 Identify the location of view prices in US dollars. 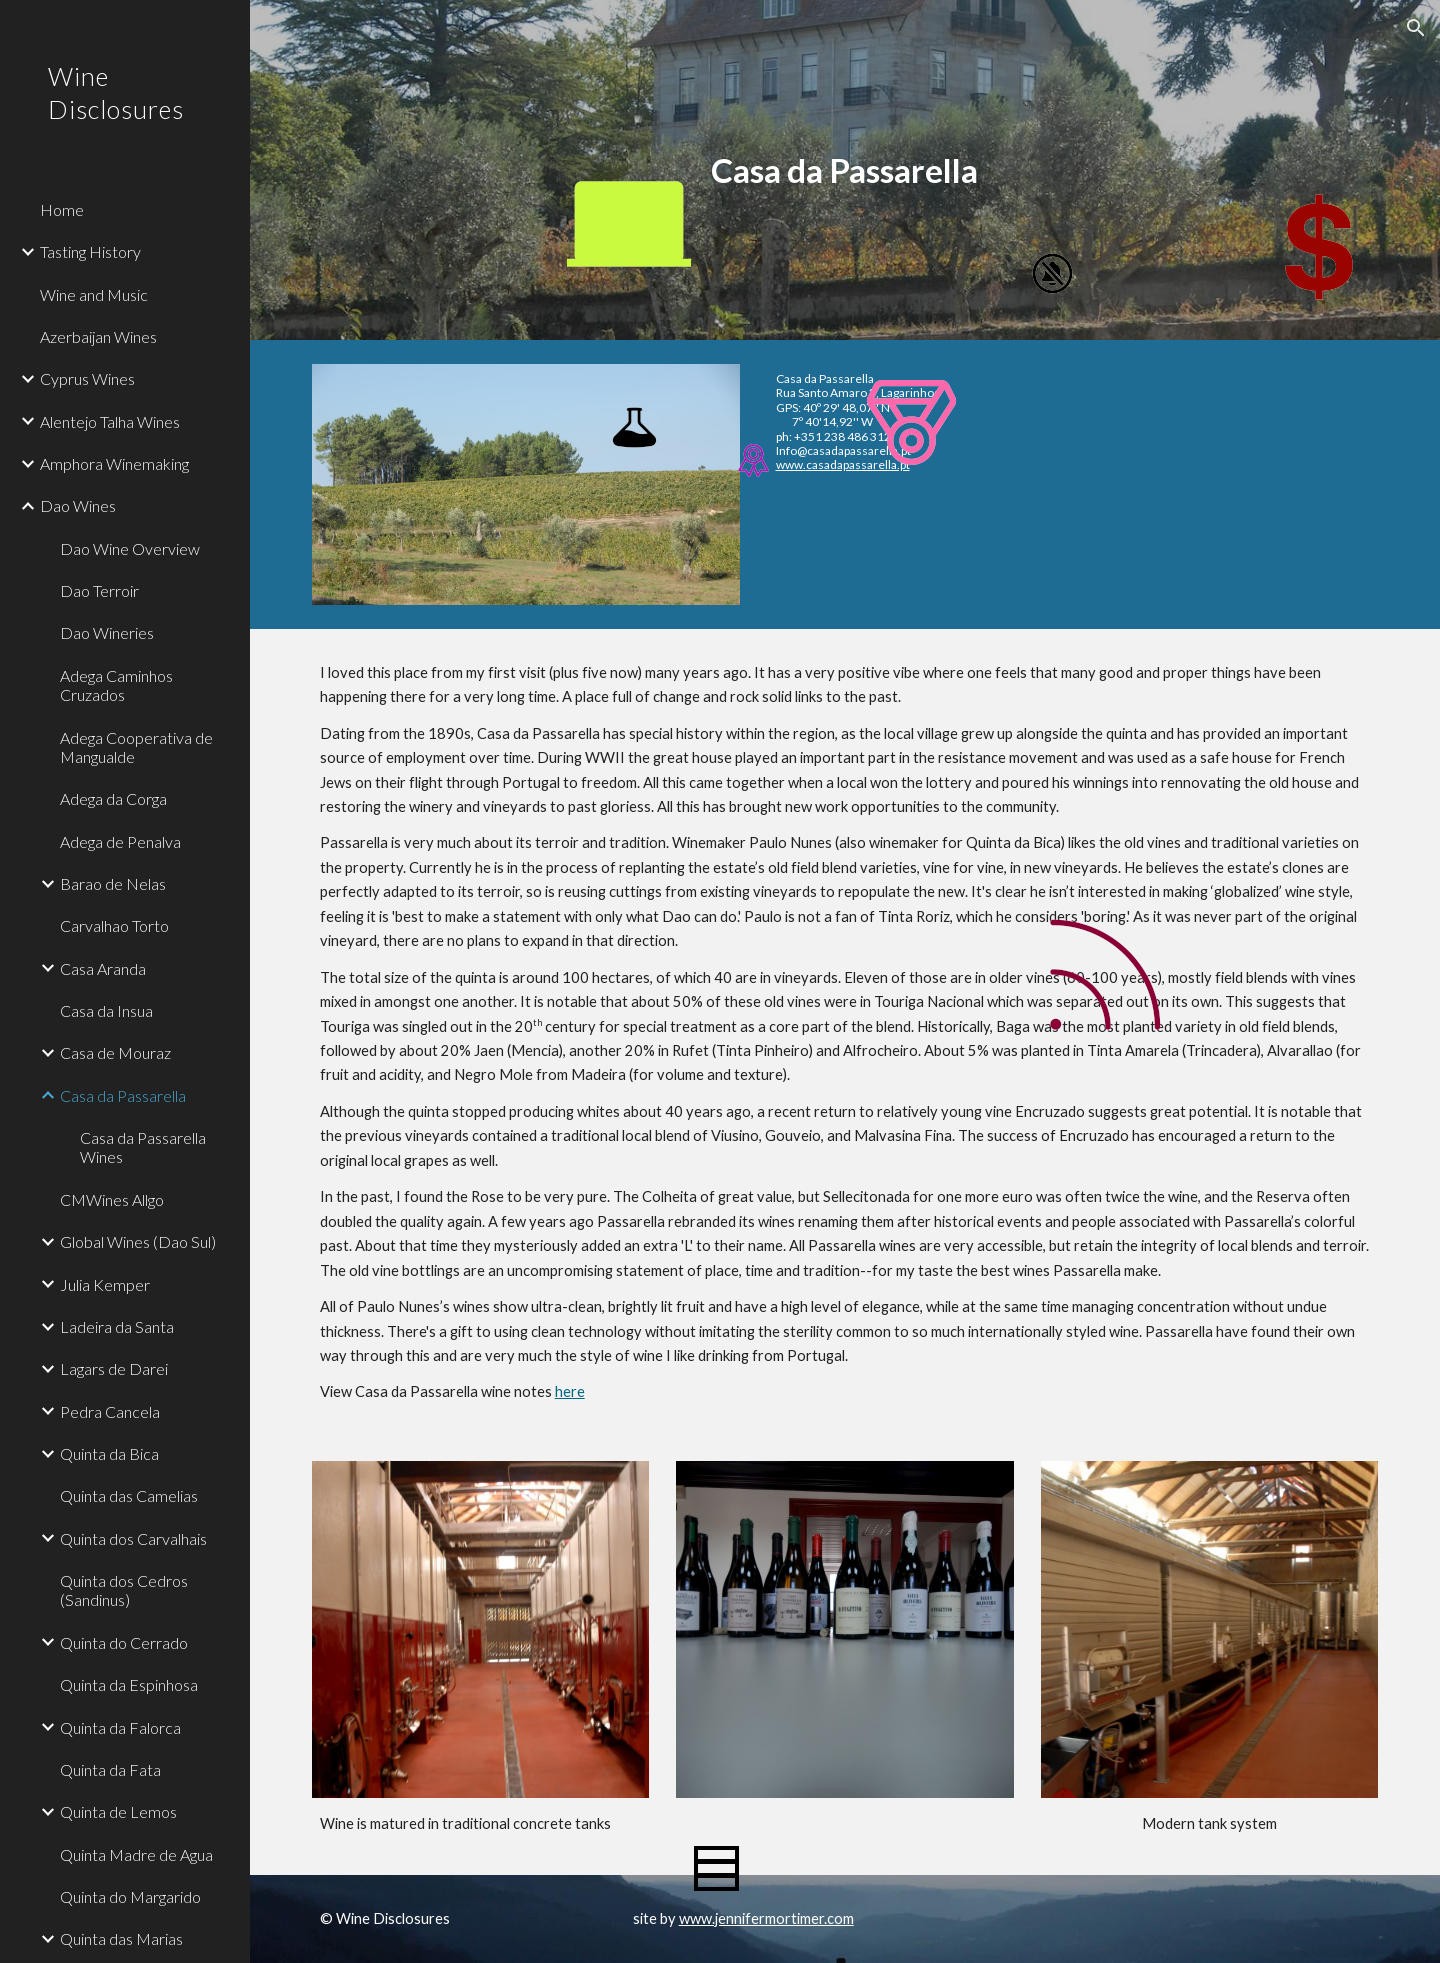
(1319, 247).